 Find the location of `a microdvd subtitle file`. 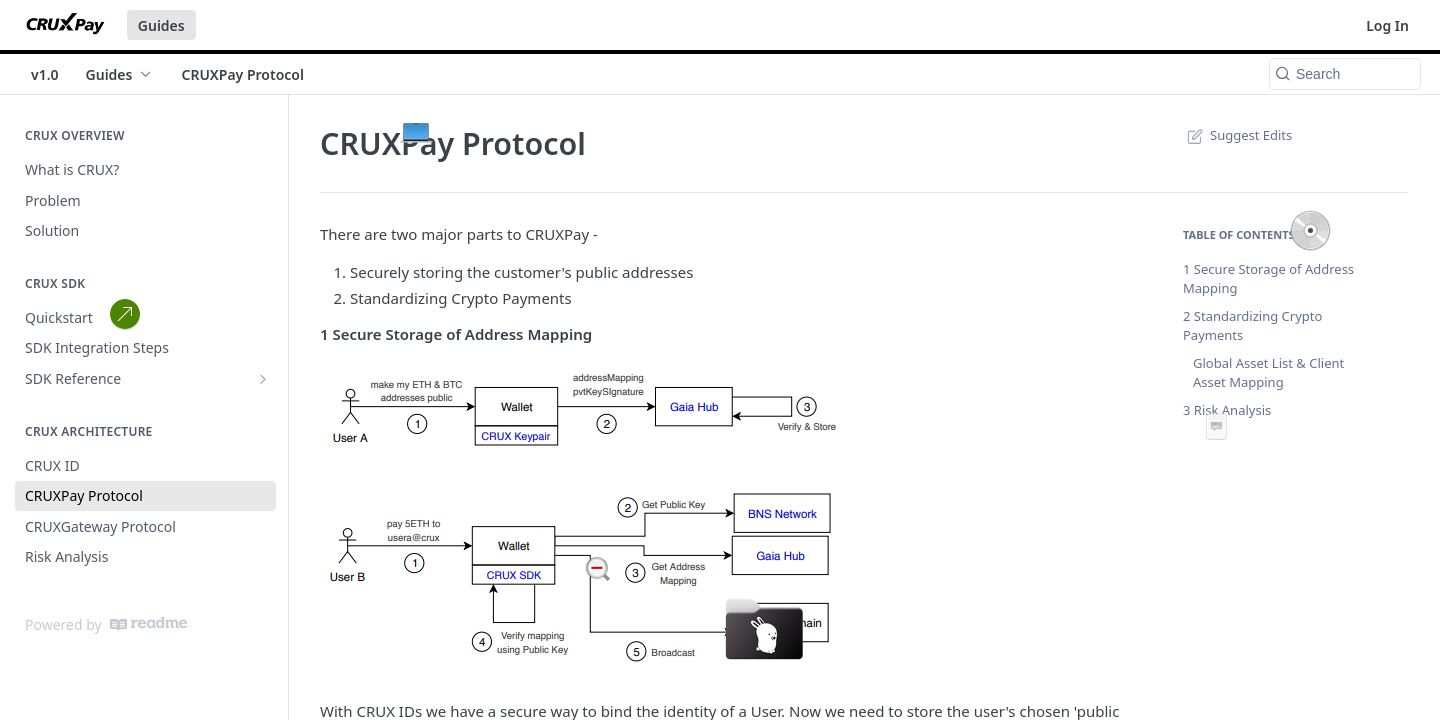

a microdvd subtitle file is located at coordinates (1216, 426).